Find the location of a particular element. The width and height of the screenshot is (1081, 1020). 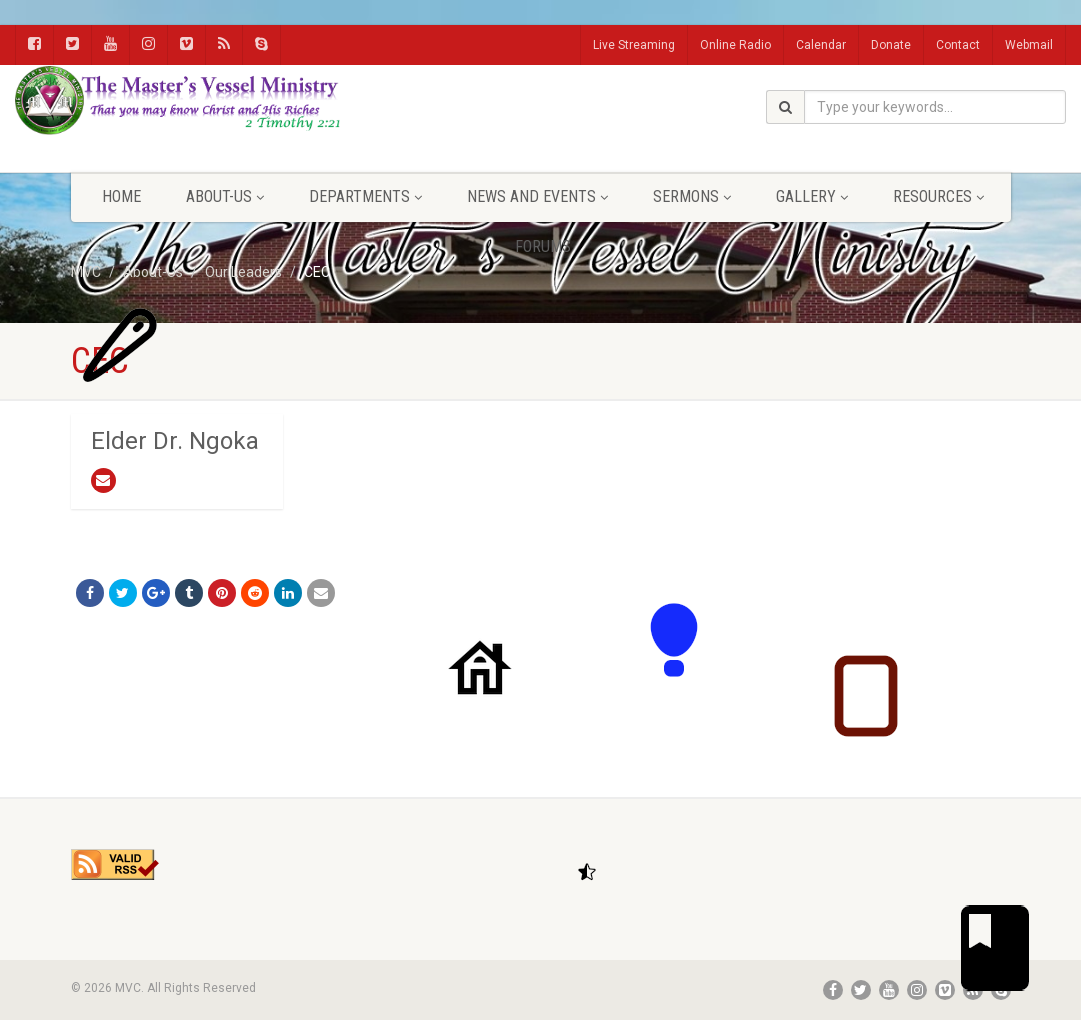

access sewing or tailoring tools is located at coordinates (120, 345).